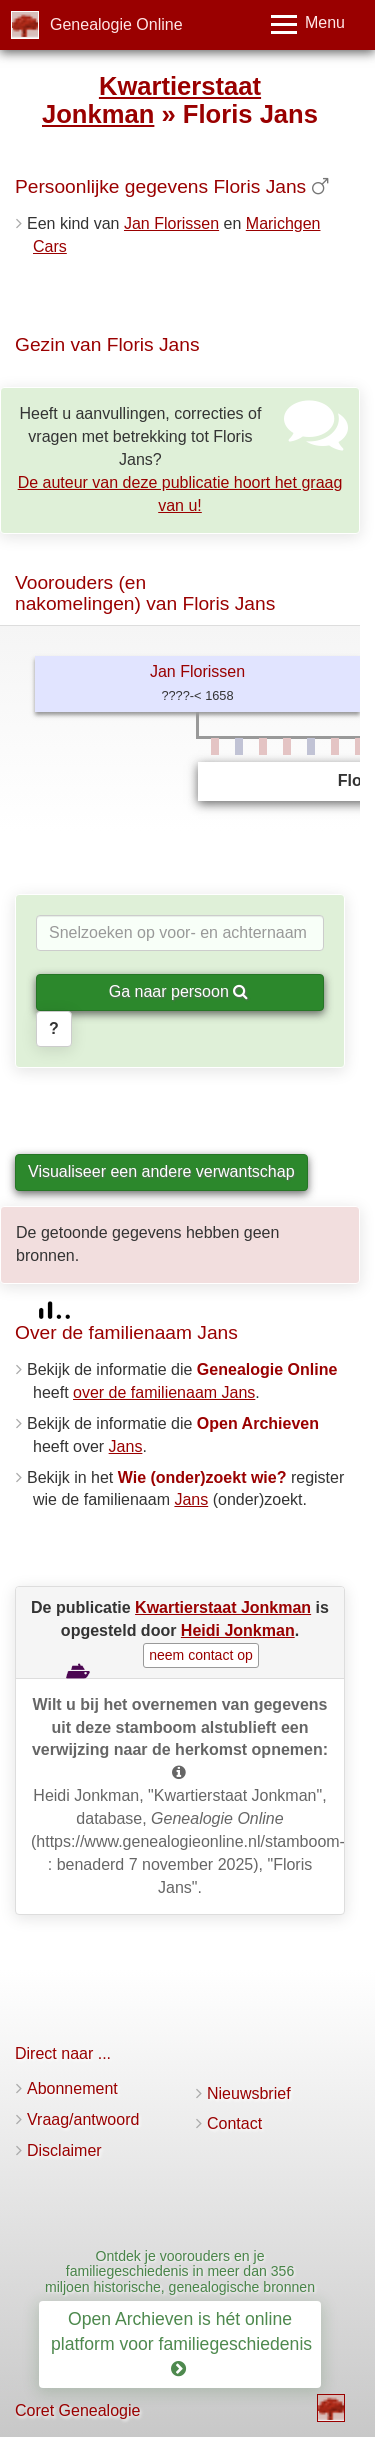 This screenshot has width=375, height=2437. I want to click on select ferry as transportation mode, so click(78, 1671).